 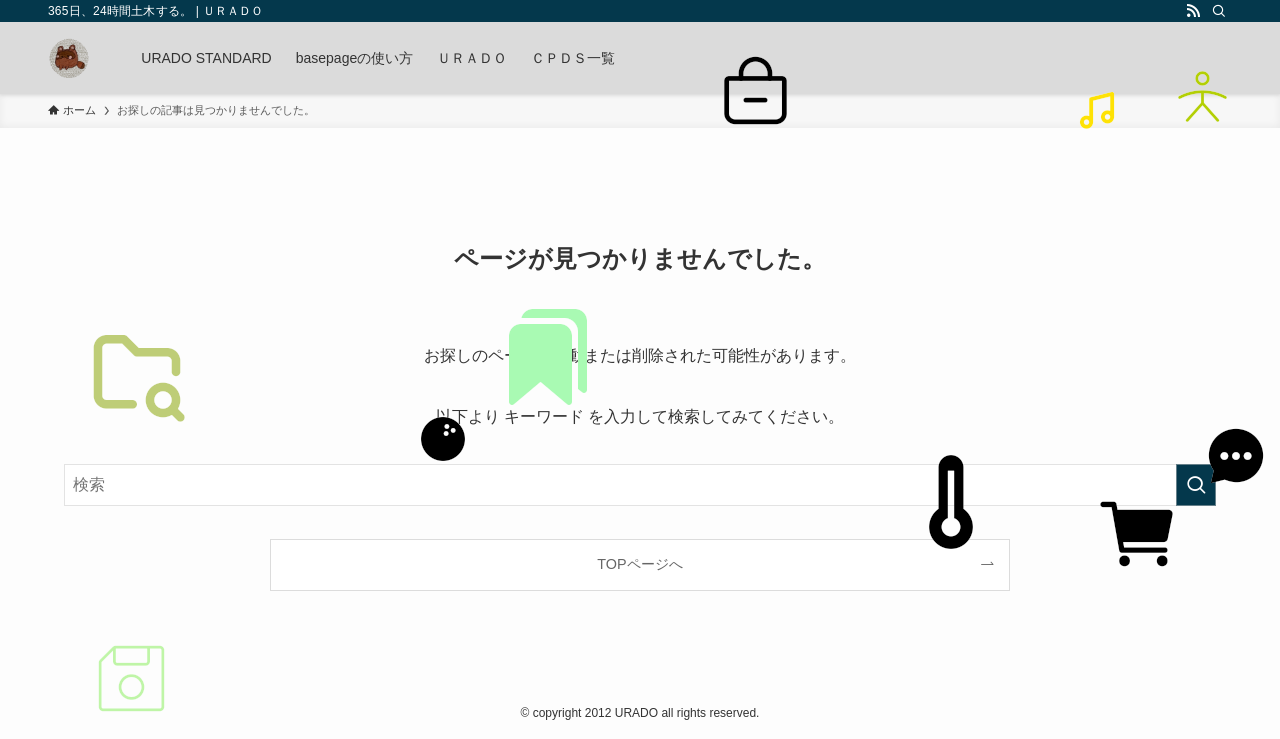 What do you see at coordinates (137, 374) in the screenshot?
I see `search within a folder` at bounding box center [137, 374].